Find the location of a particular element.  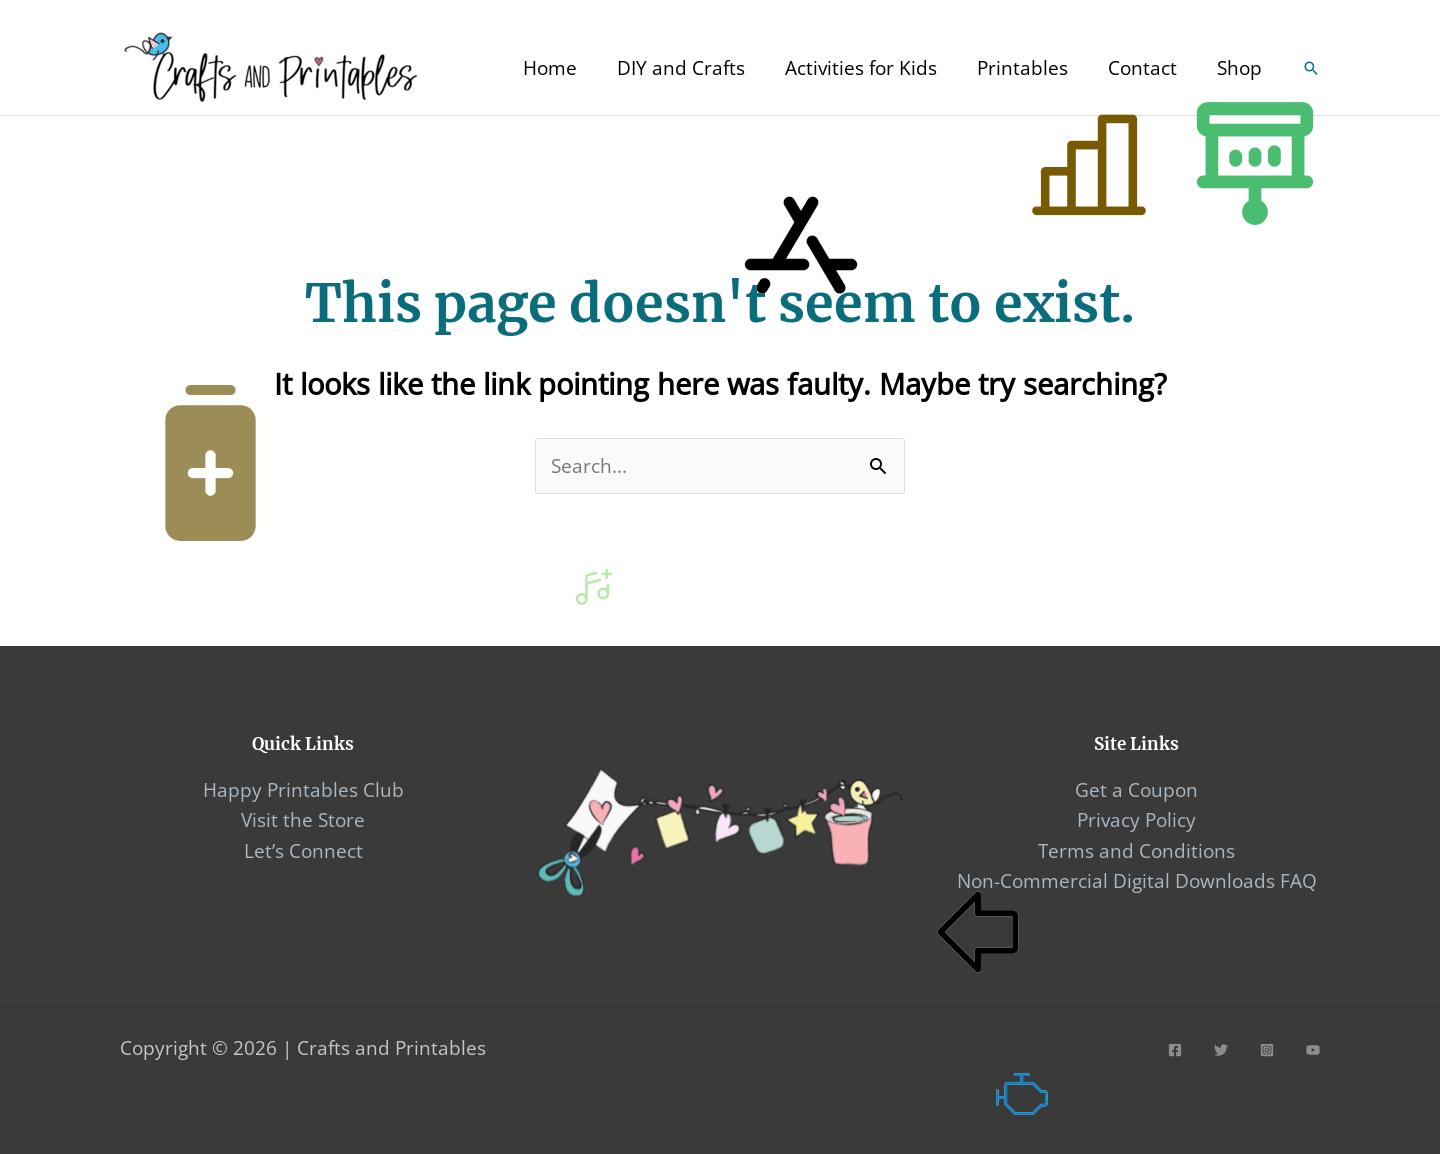

add or extend battery life is located at coordinates (210, 465).